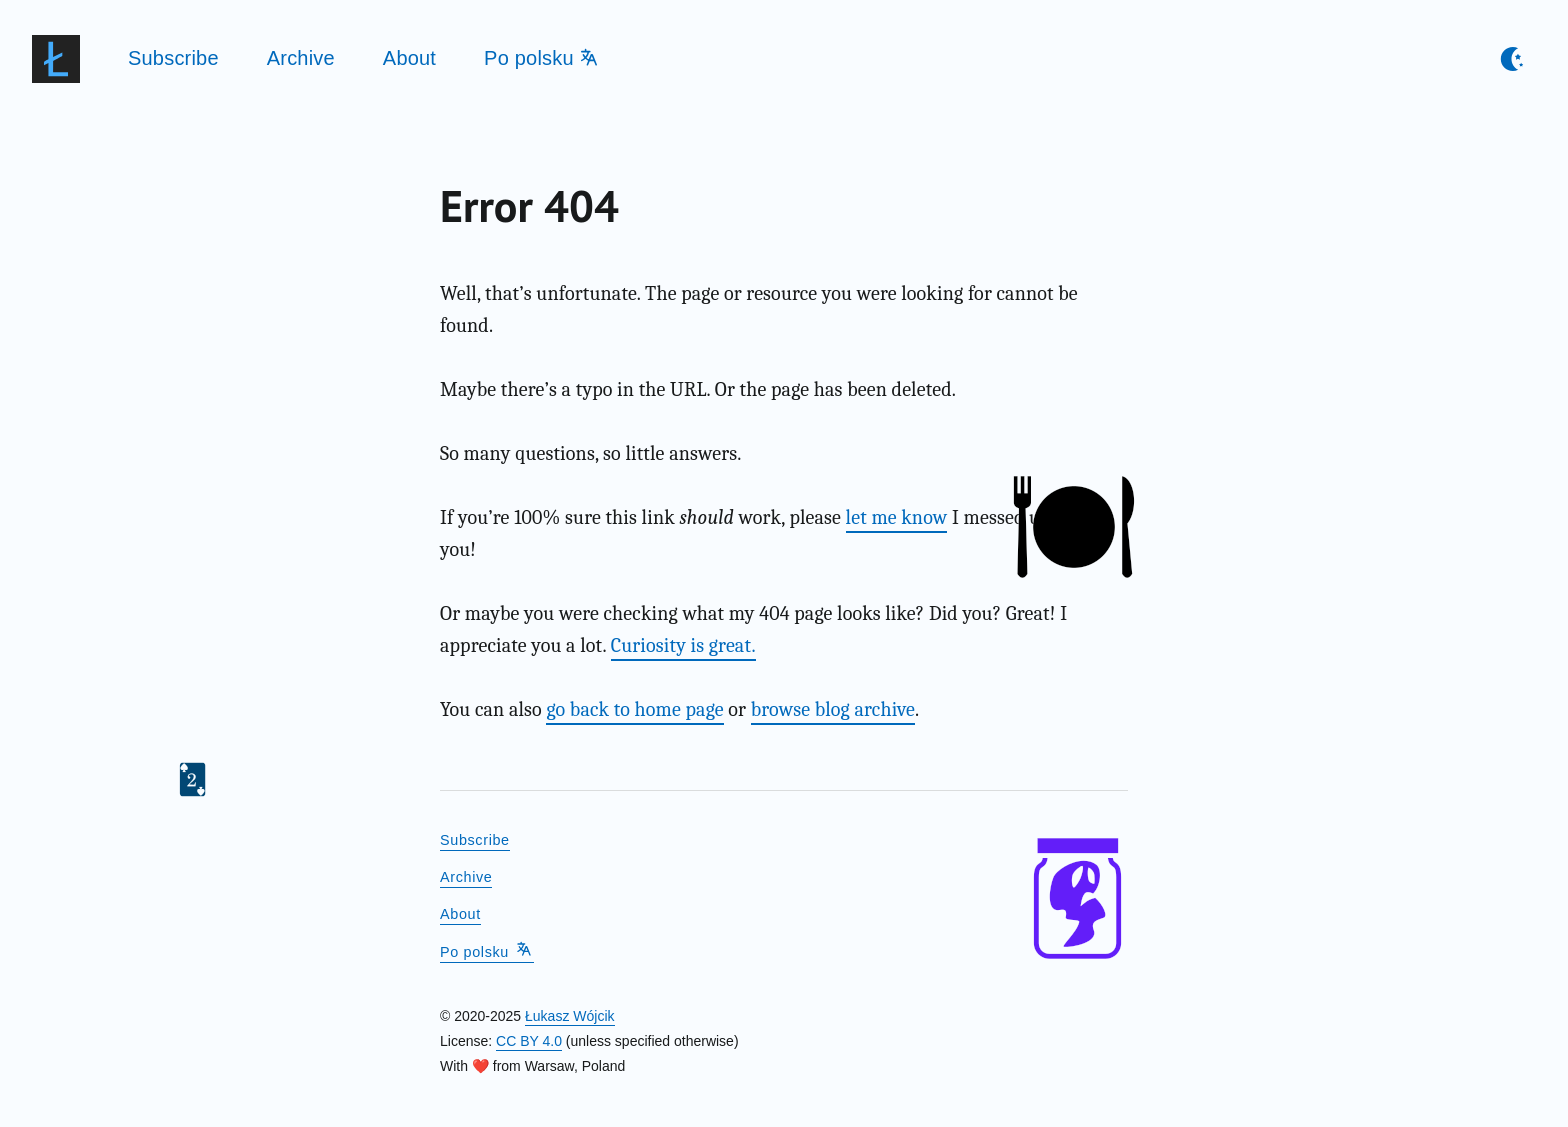  What do you see at coordinates (1077, 898) in the screenshot?
I see `collect or capture a shadow creature` at bounding box center [1077, 898].